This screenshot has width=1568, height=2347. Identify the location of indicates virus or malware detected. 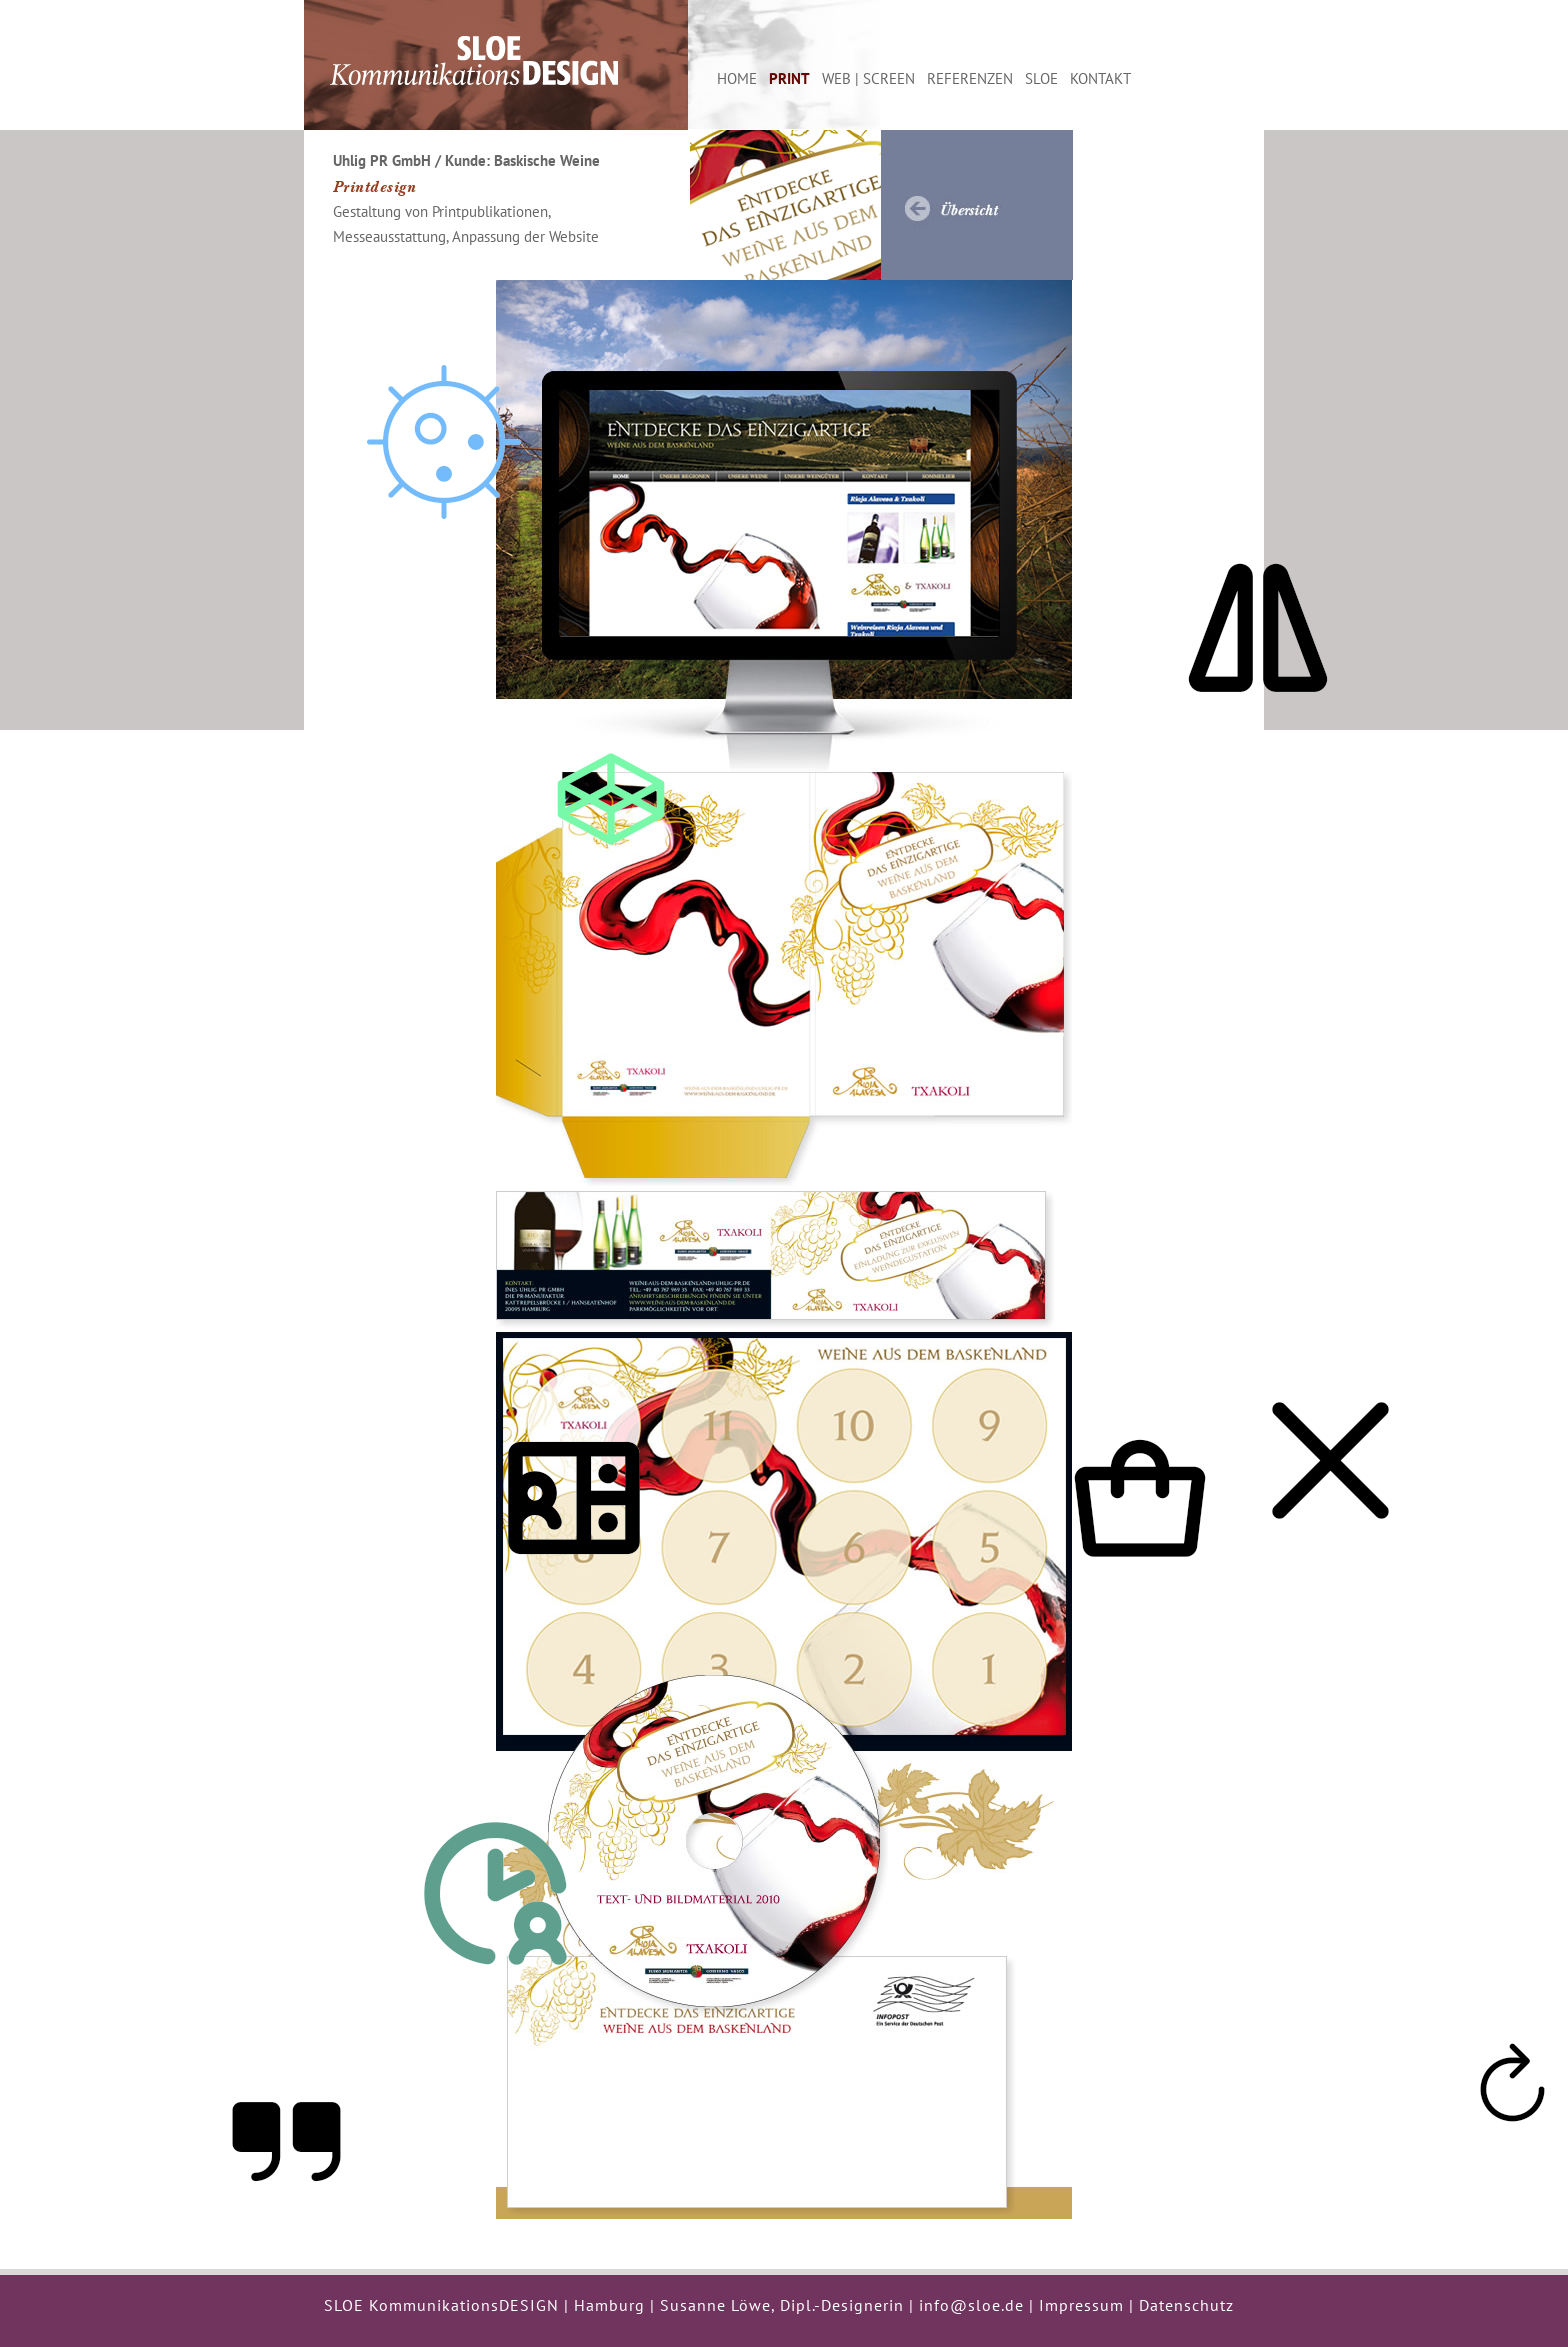
(444, 442).